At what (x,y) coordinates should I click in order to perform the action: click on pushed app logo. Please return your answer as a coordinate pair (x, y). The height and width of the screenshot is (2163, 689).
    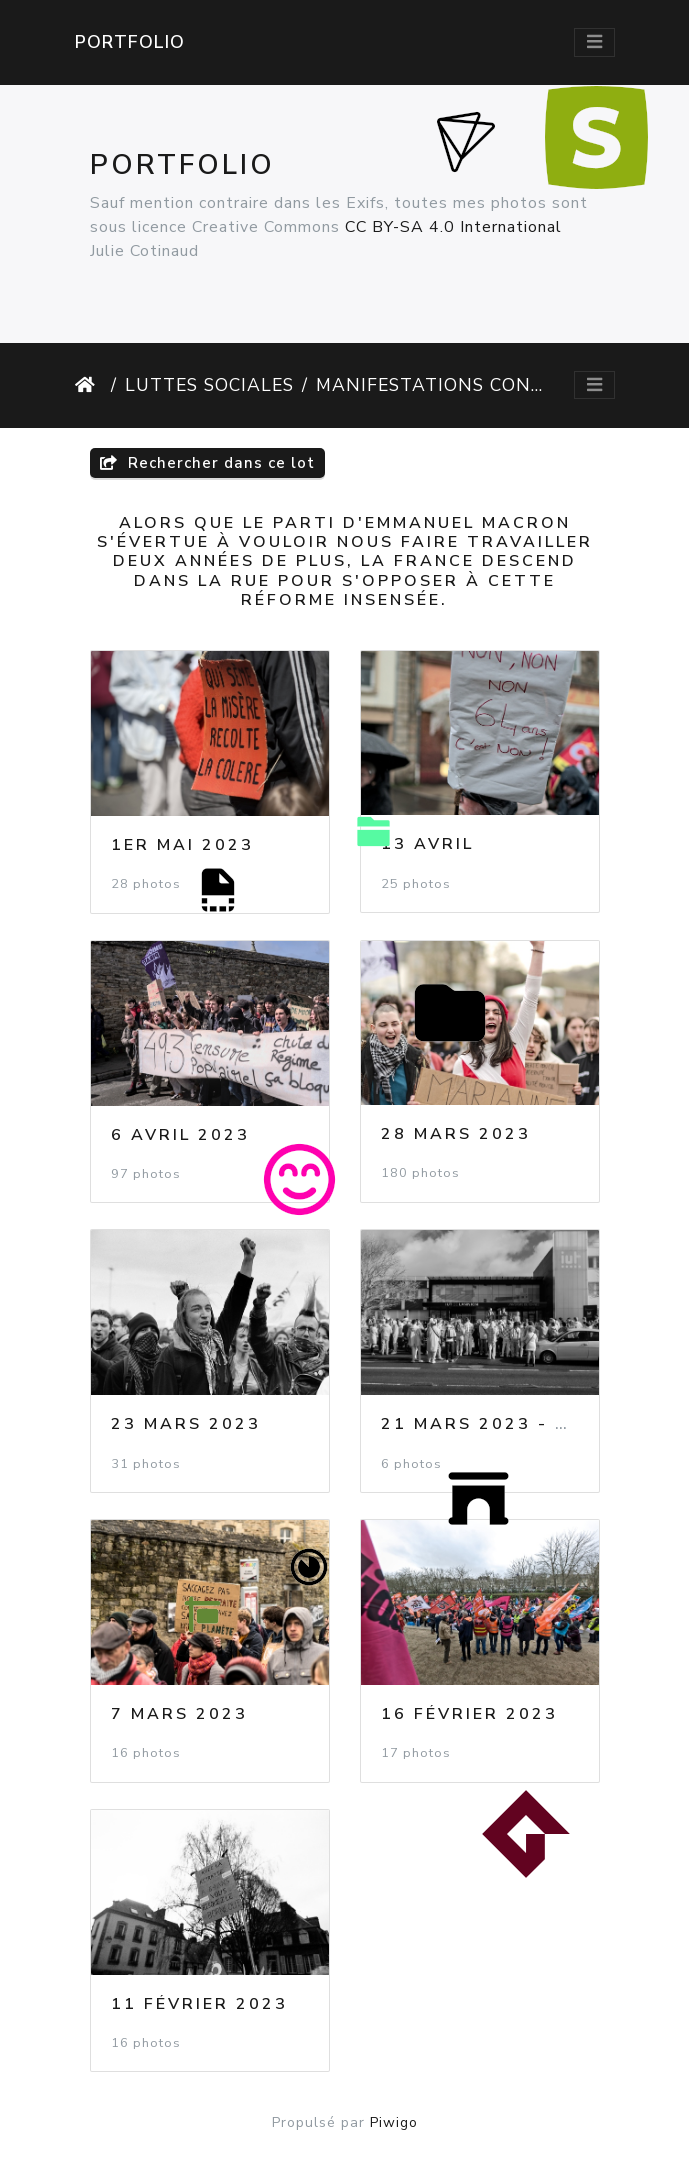
    Looking at the image, I should click on (466, 142).